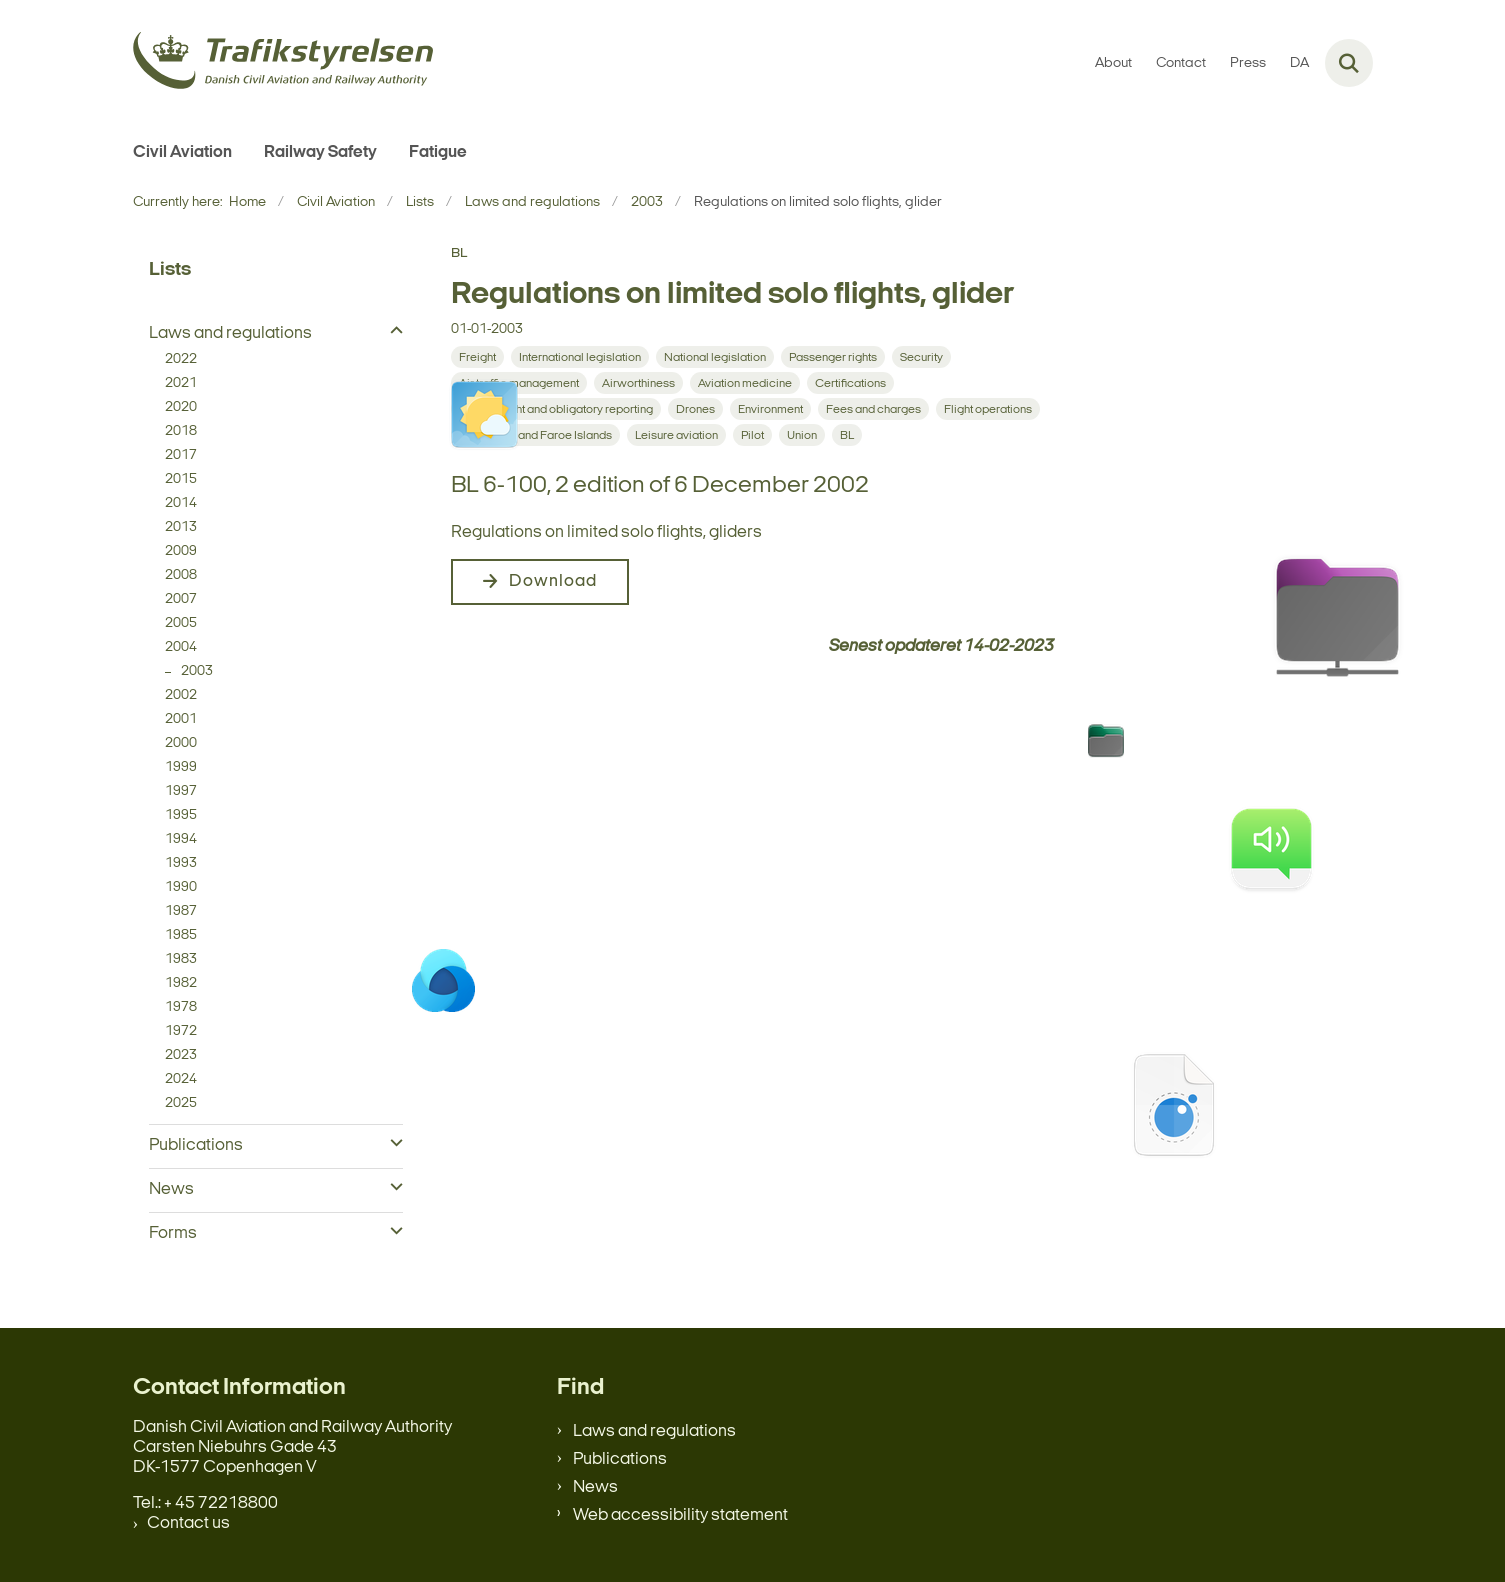 The height and width of the screenshot is (1582, 1505). Describe the element at coordinates (1106, 740) in the screenshot. I see `open folder containing files` at that location.